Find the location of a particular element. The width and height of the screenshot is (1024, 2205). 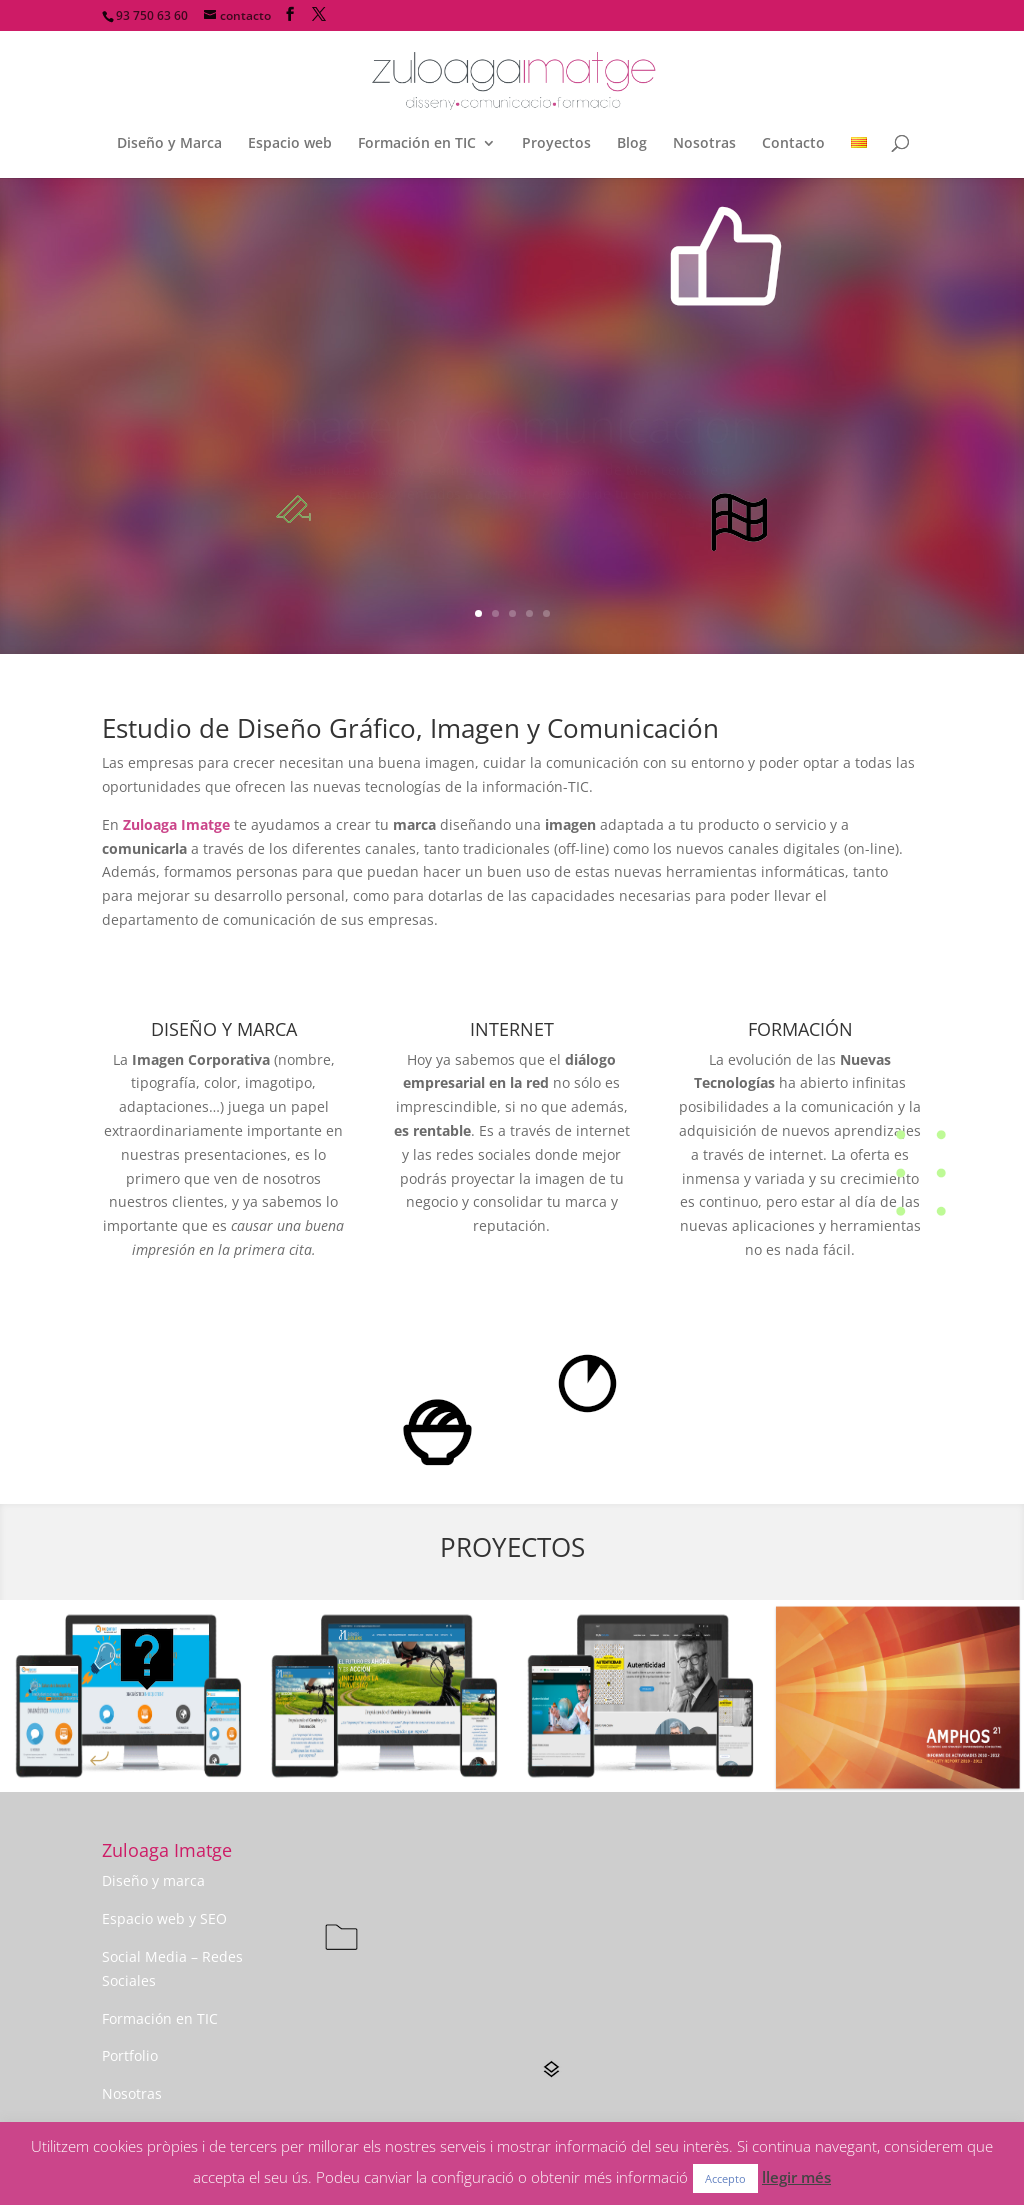

indicates 10% progress or completion is located at coordinates (587, 1383).